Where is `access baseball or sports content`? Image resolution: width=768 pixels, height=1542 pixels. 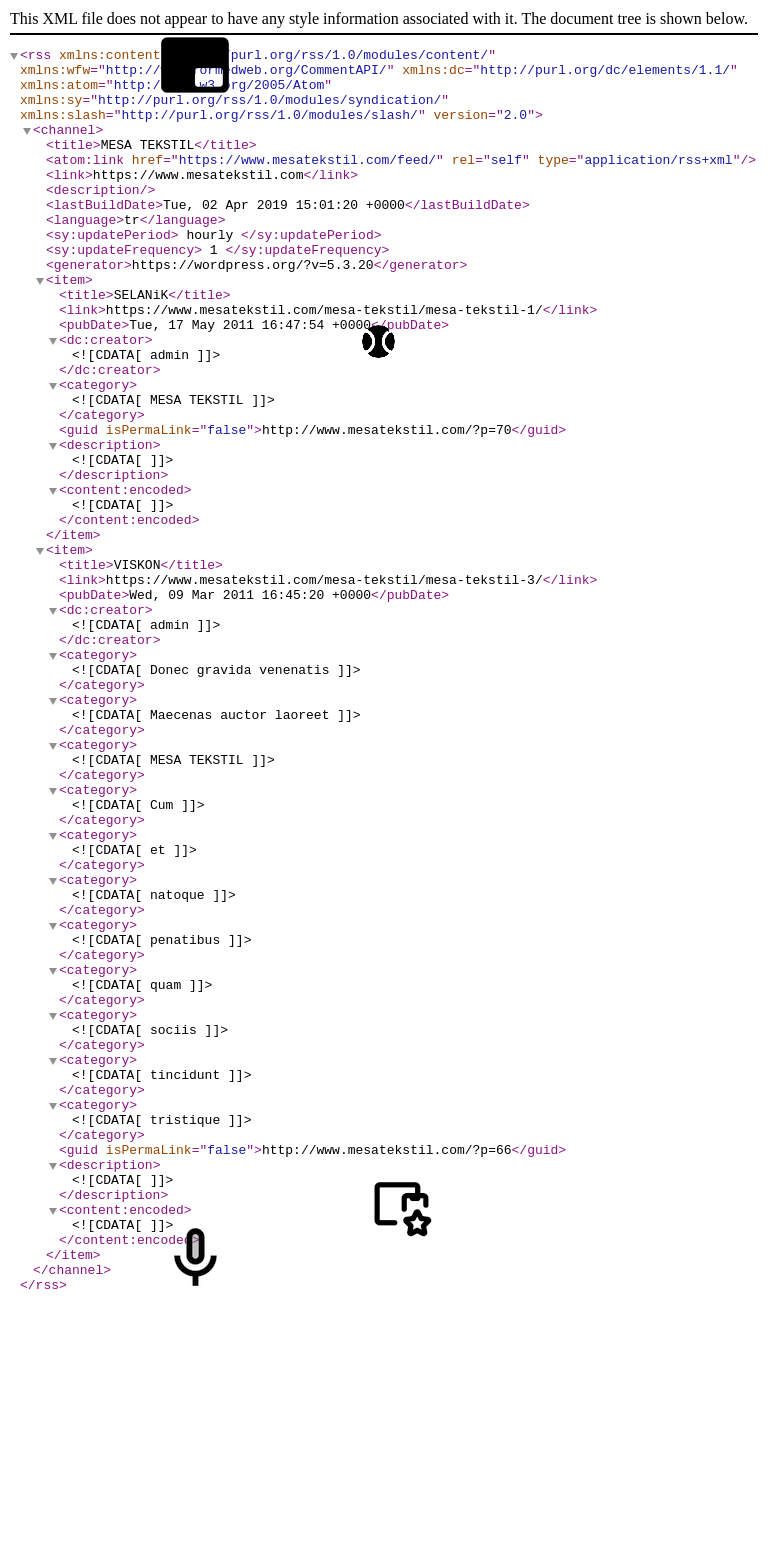 access baseball or sports content is located at coordinates (378, 341).